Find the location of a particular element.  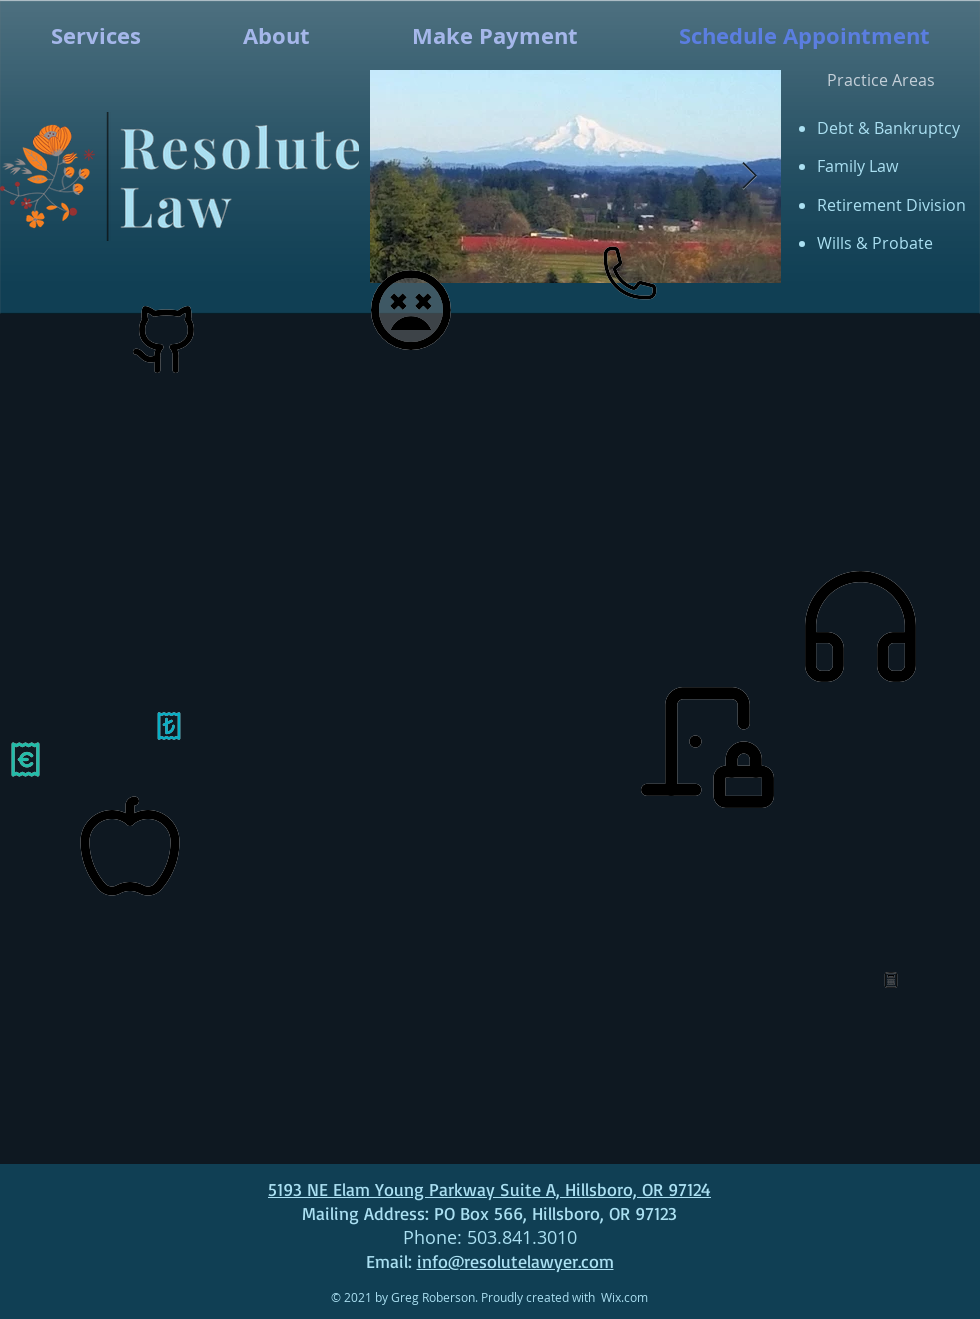

open the calculator app is located at coordinates (891, 980).